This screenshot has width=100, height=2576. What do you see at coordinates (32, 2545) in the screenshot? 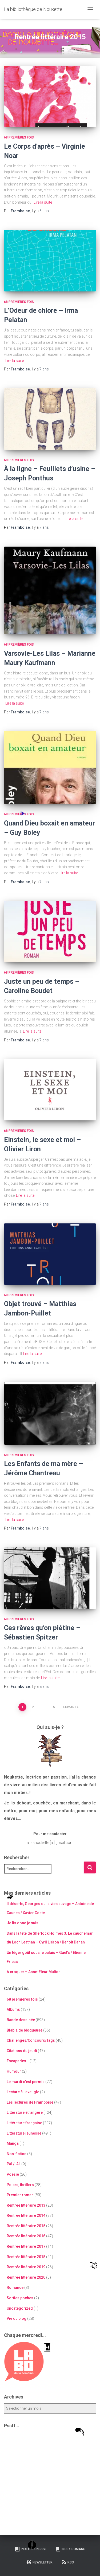
I see `indicates oat or grain ingredient` at bounding box center [32, 2545].